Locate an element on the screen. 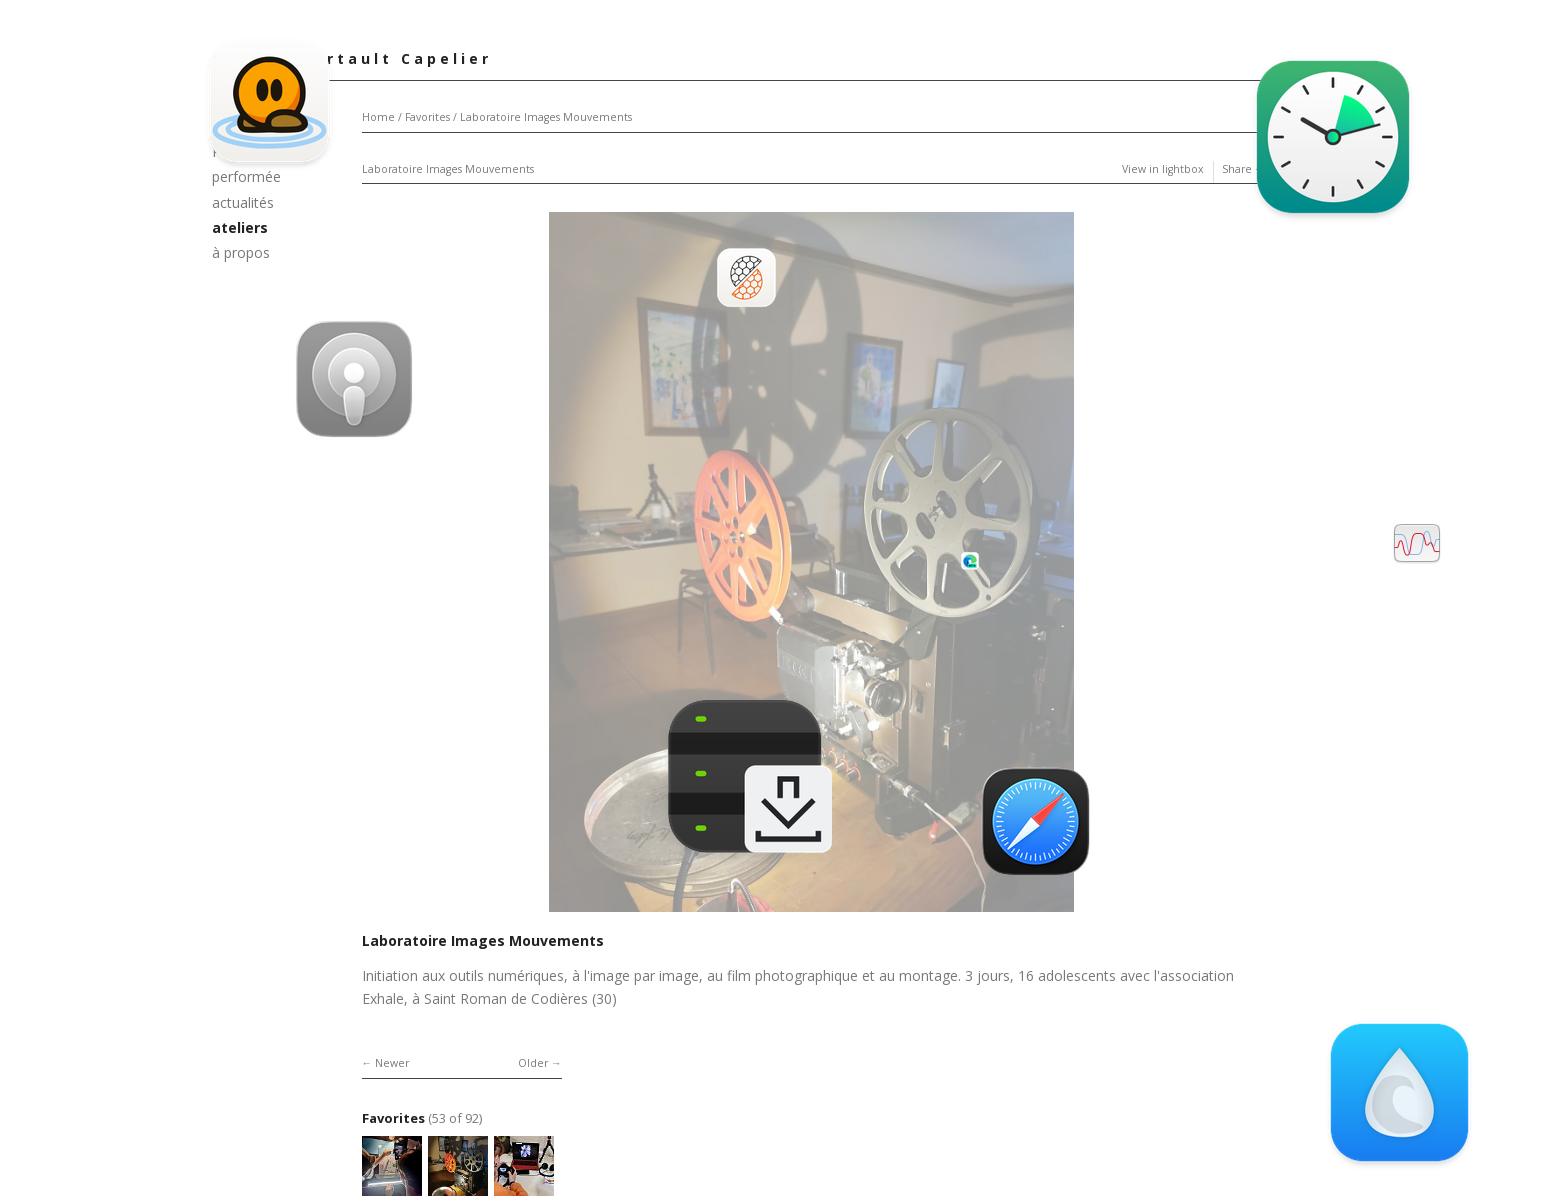 The image size is (1568, 1198). launch DDNet game application is located at coordinates (269, 102).